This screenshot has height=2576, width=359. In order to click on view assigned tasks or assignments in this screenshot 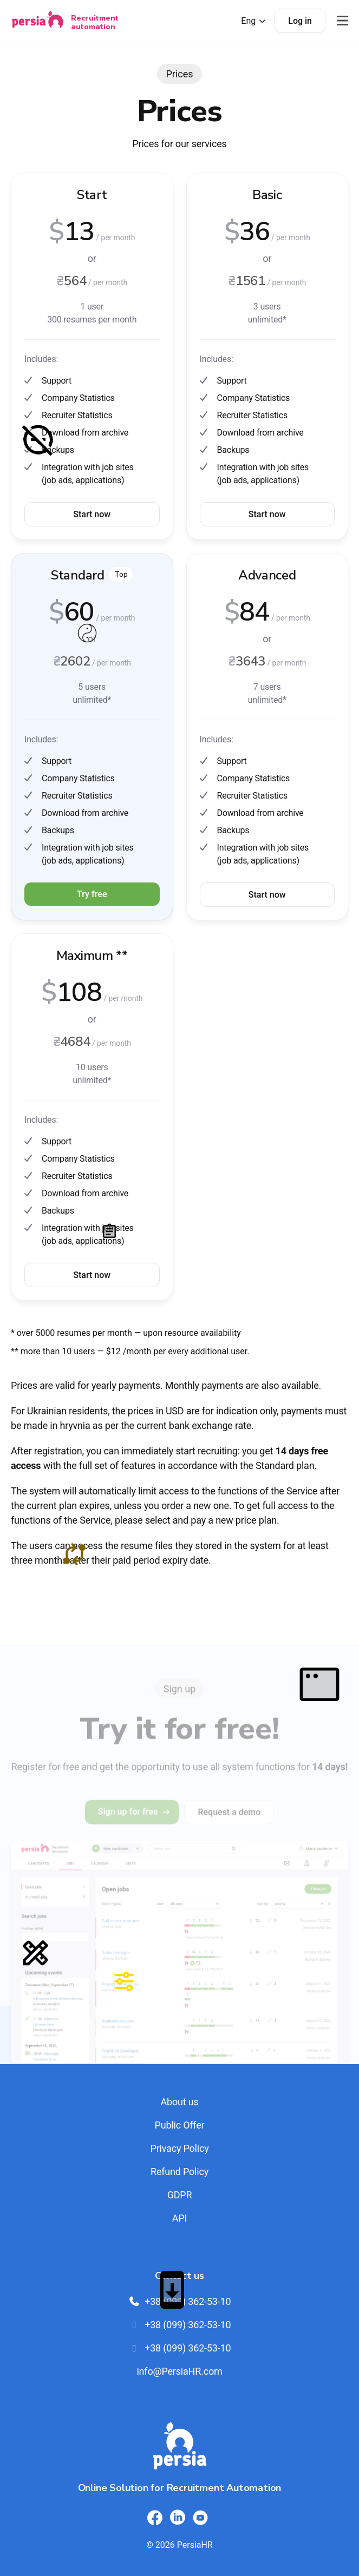, I will do `click(109, 1231)`.